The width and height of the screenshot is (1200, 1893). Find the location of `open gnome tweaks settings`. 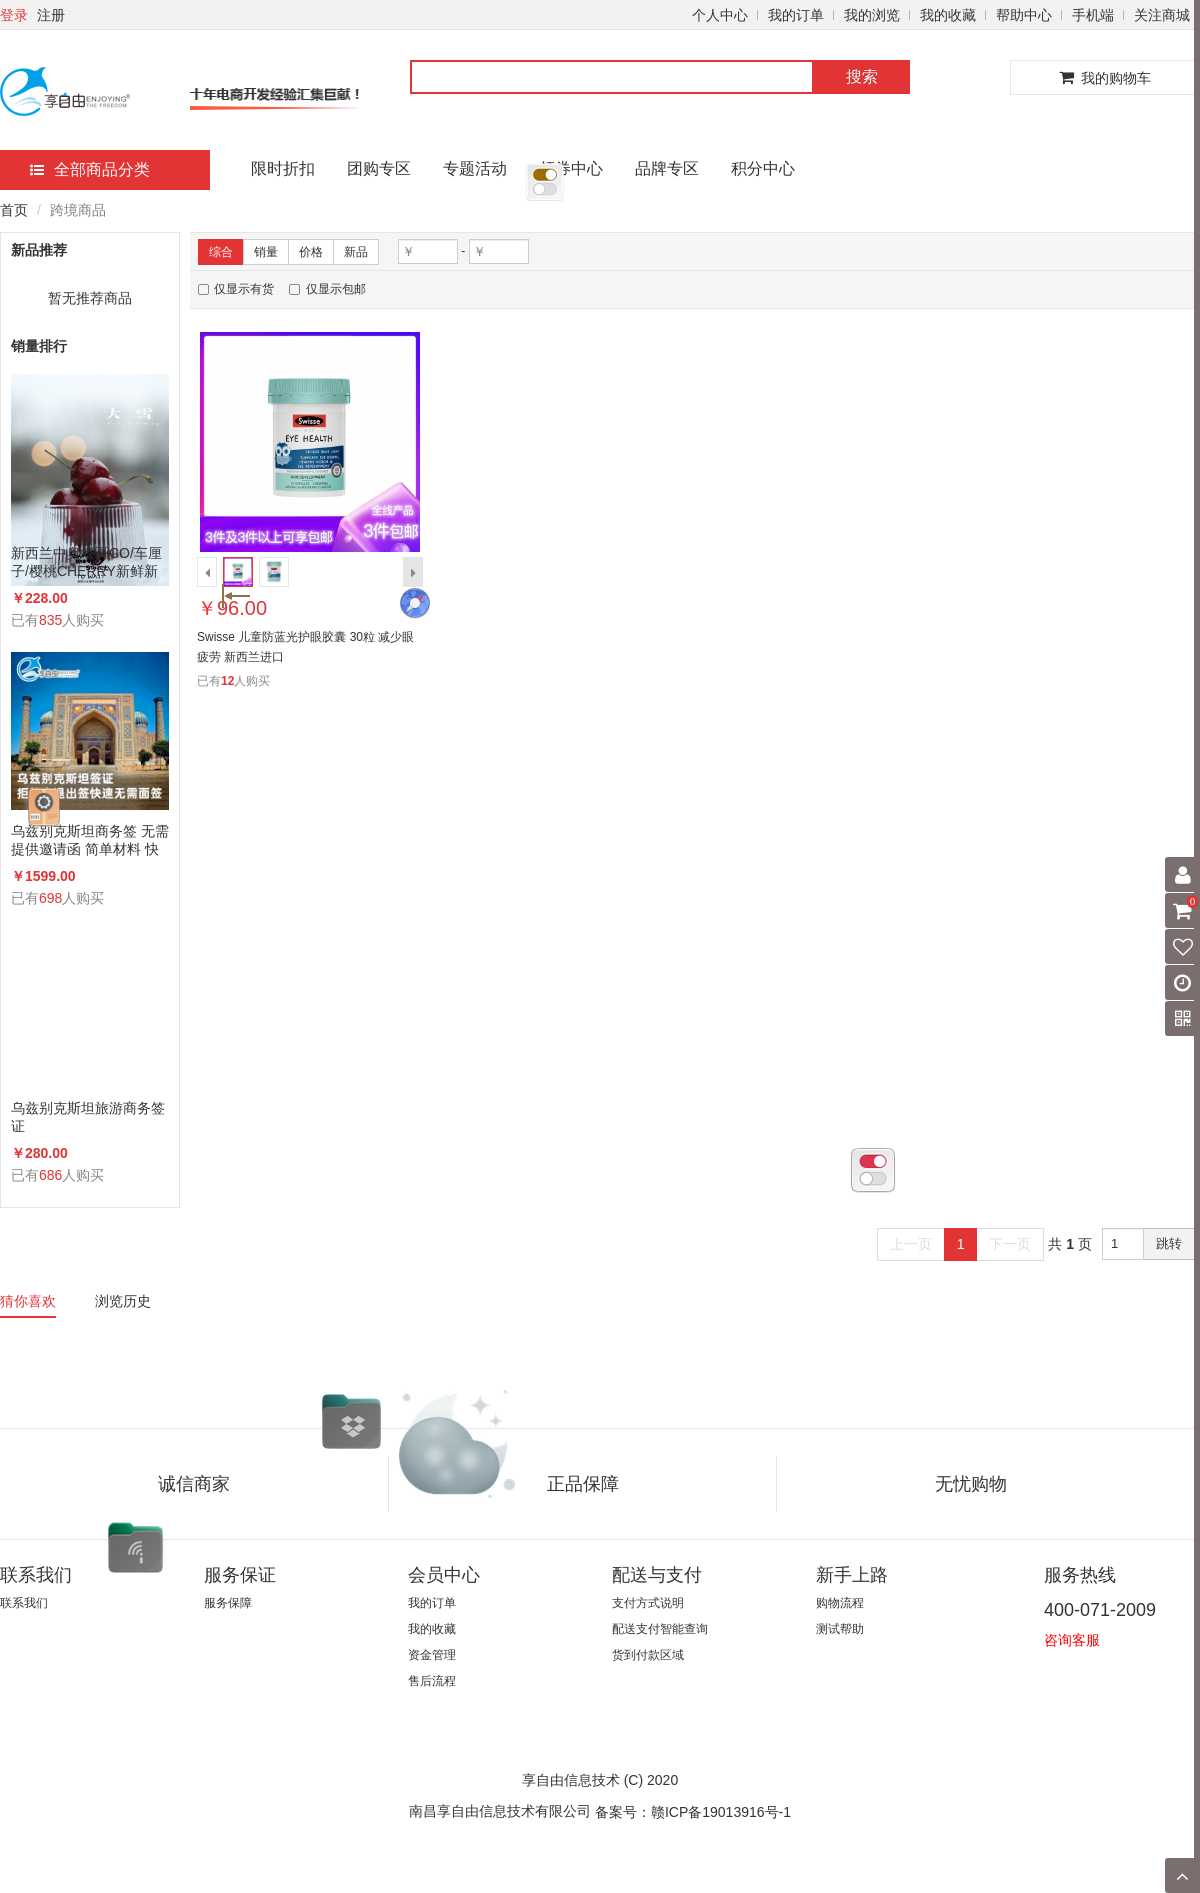

open gnome tweaks settings is located at coordinates (873, 1170).